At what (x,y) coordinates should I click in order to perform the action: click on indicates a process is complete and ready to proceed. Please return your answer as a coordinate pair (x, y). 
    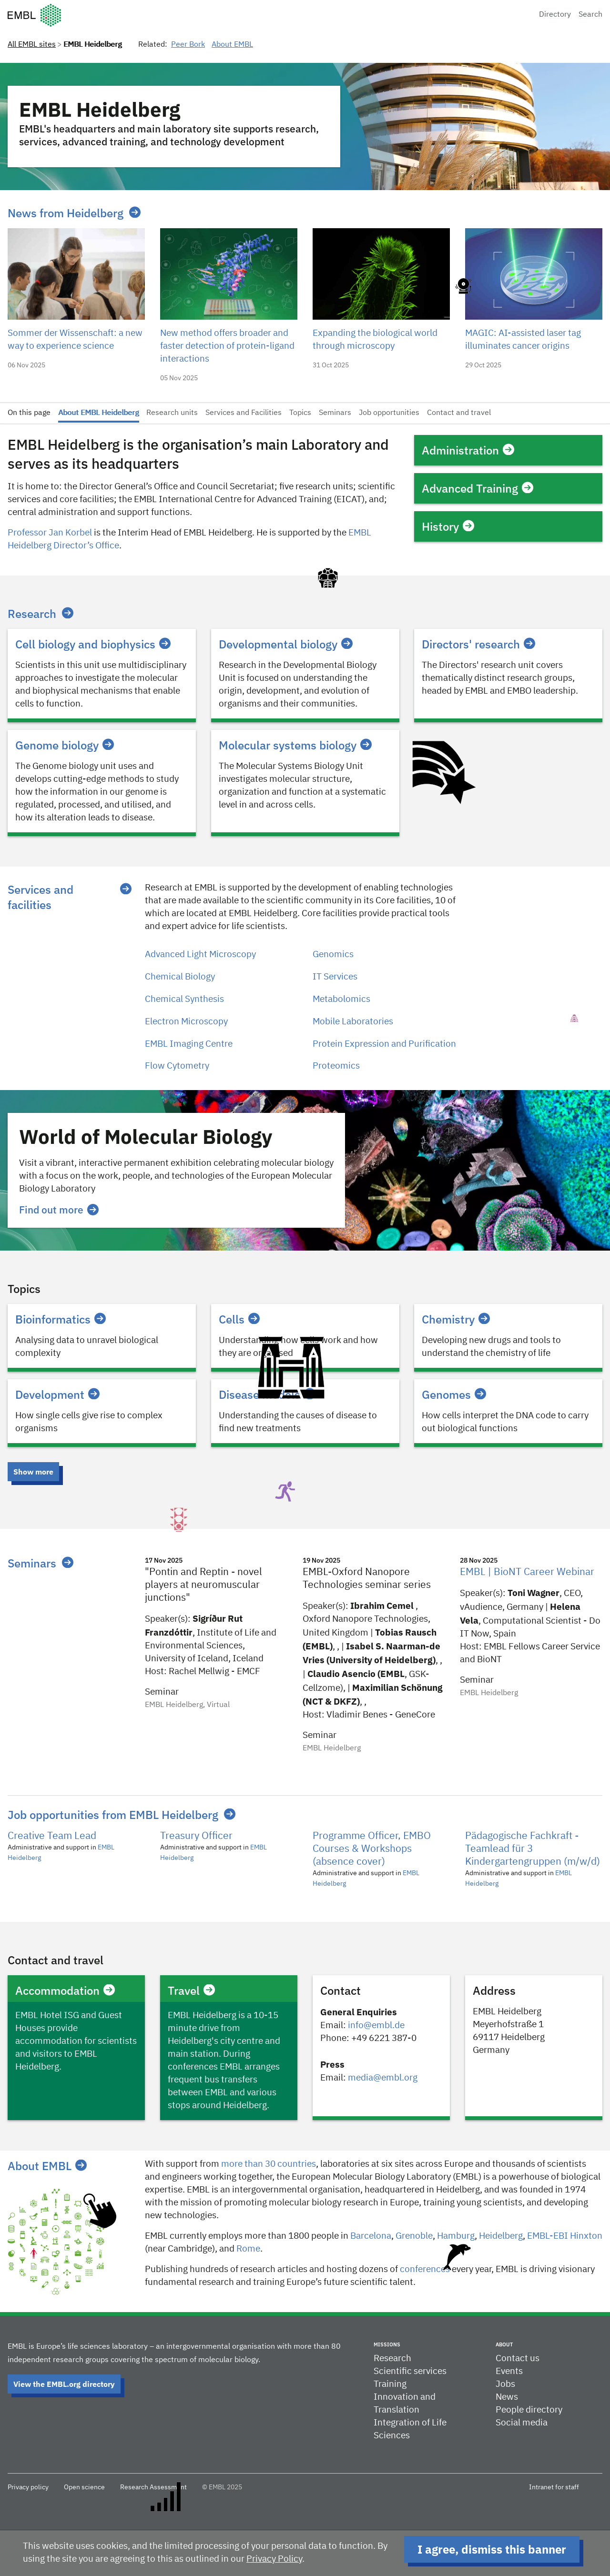
    Looking at the image, I should click on (179, 1520).